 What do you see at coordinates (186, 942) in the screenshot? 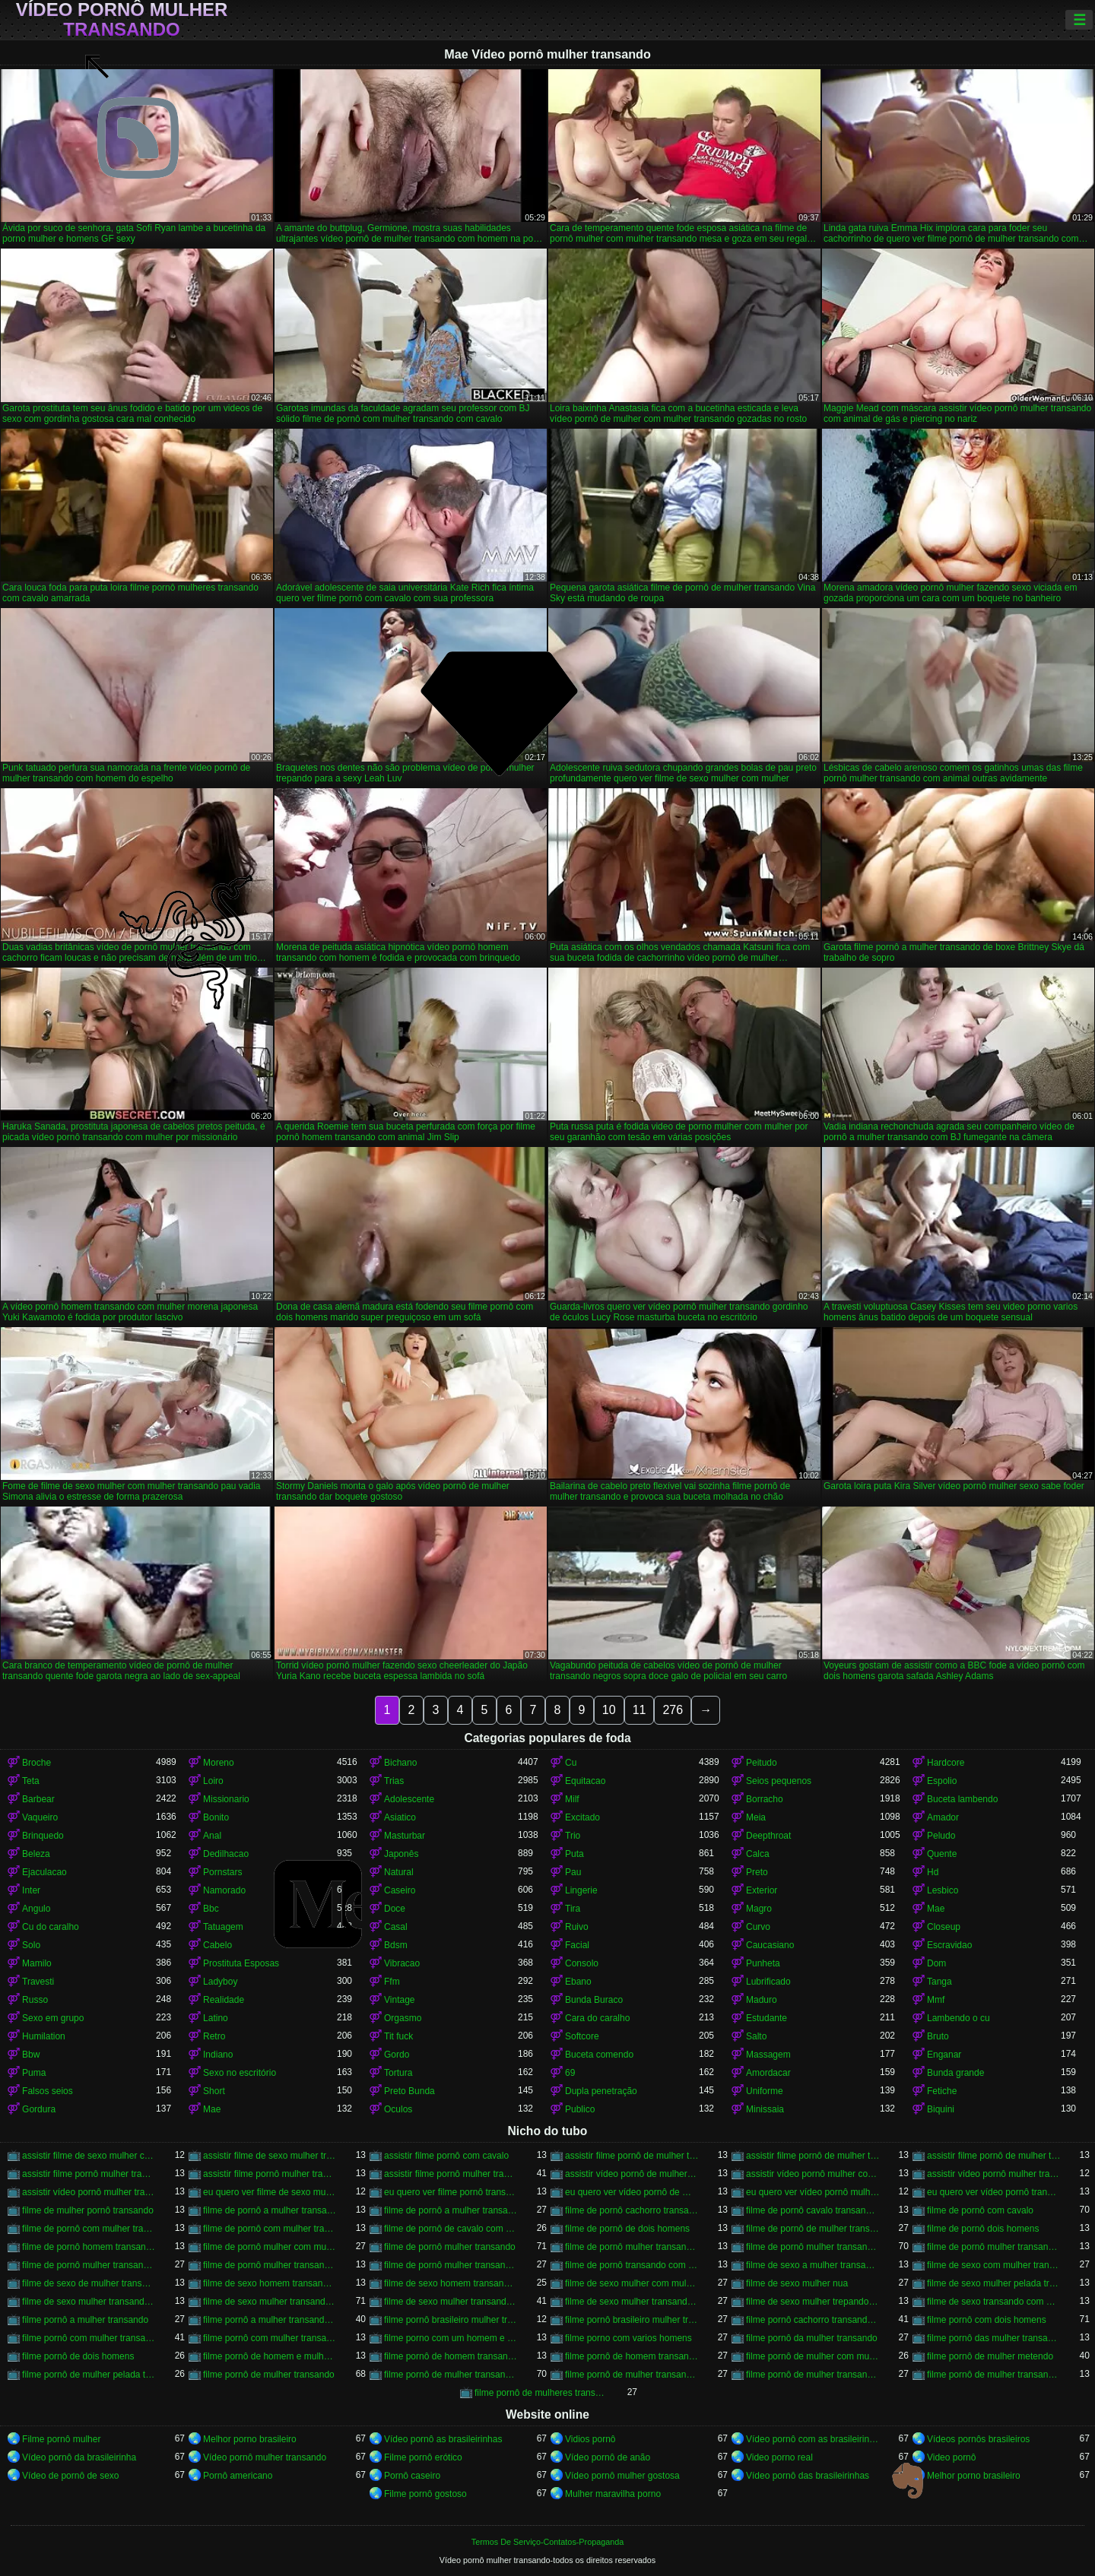
I see `visit razer website or store` at bounding box center [186, 942].